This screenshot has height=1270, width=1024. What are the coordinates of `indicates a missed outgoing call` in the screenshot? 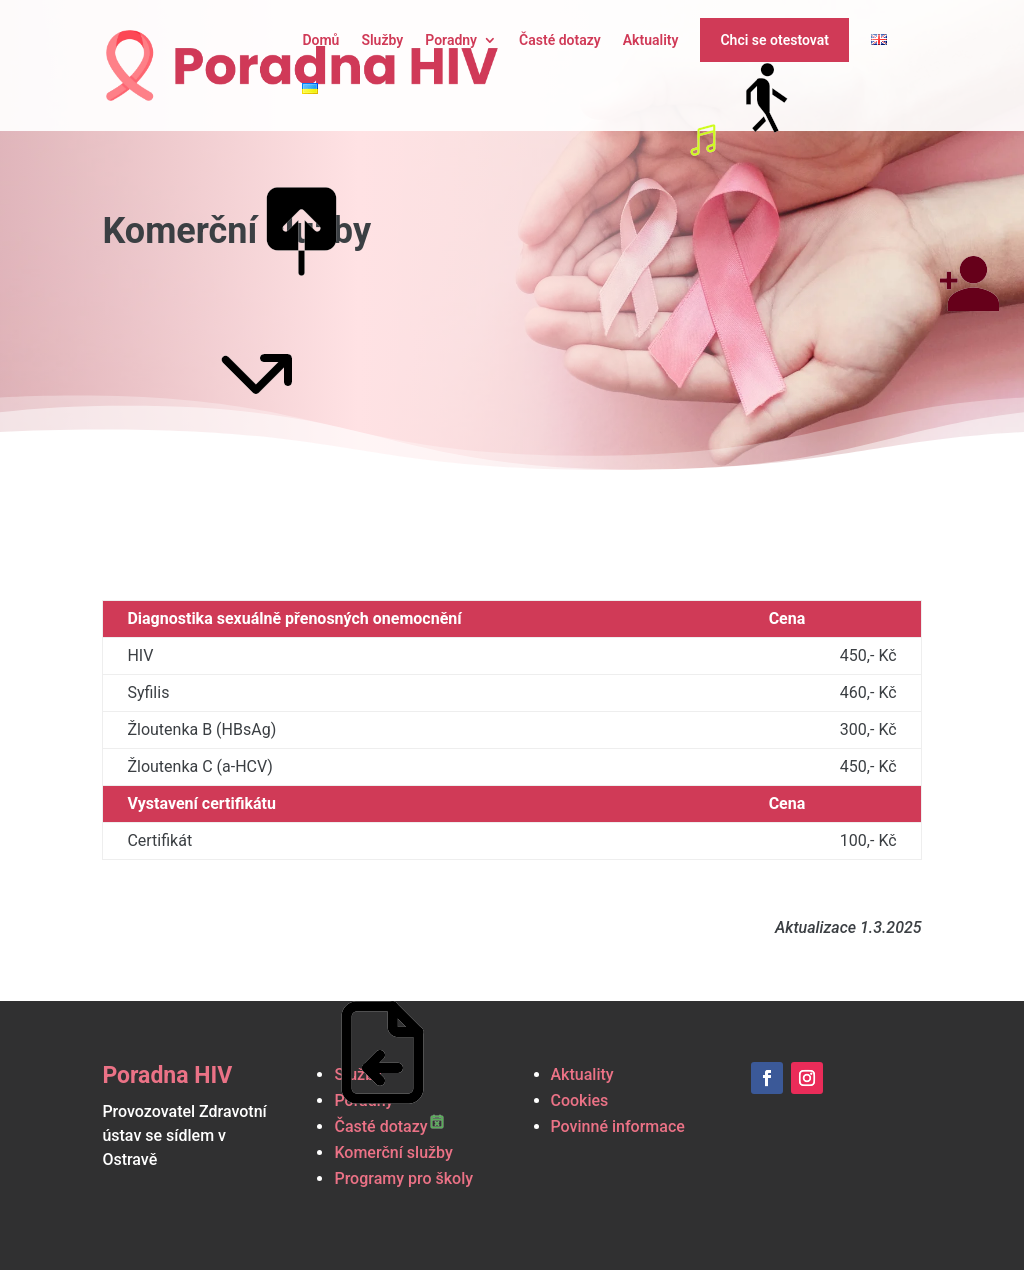 It's located at (256, 374).